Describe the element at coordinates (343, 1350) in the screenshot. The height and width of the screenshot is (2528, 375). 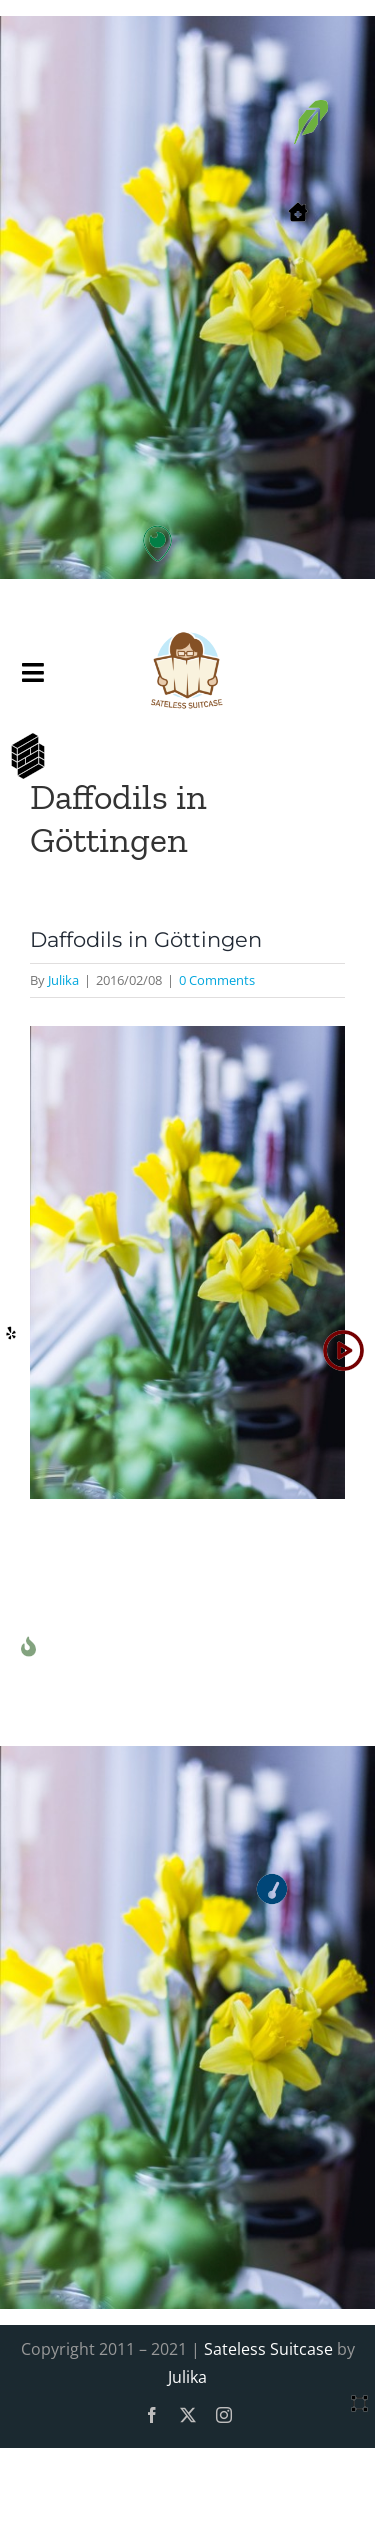
I see `play media or video content` at that location.